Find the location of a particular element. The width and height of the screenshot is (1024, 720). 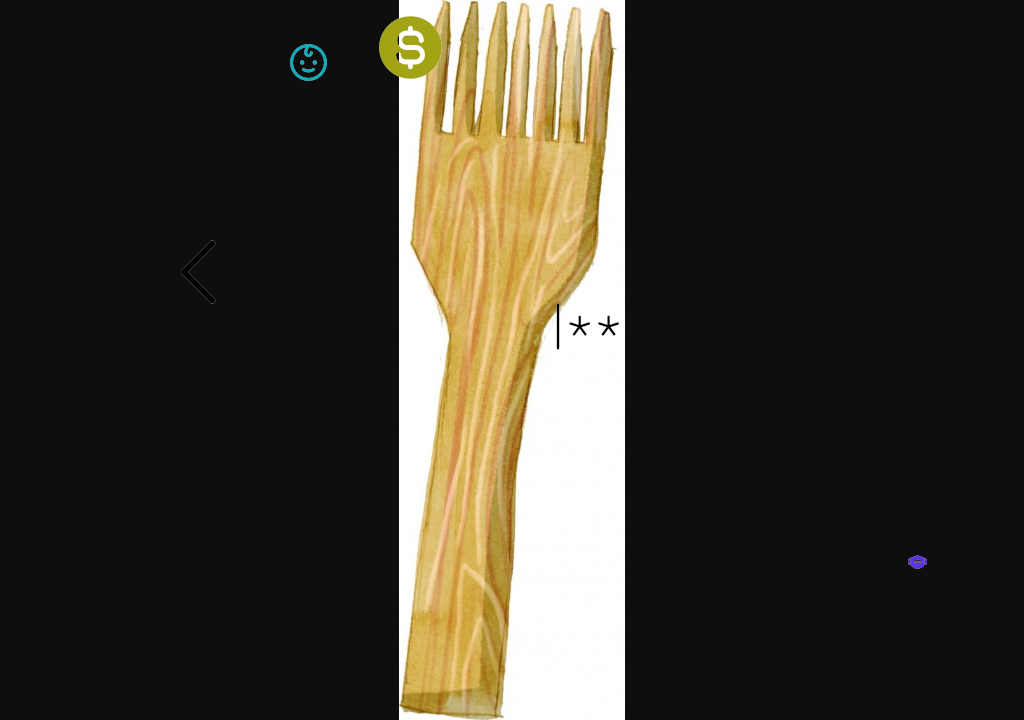

indicates mask required or health safety protocols is located at coordinates (917, 562).